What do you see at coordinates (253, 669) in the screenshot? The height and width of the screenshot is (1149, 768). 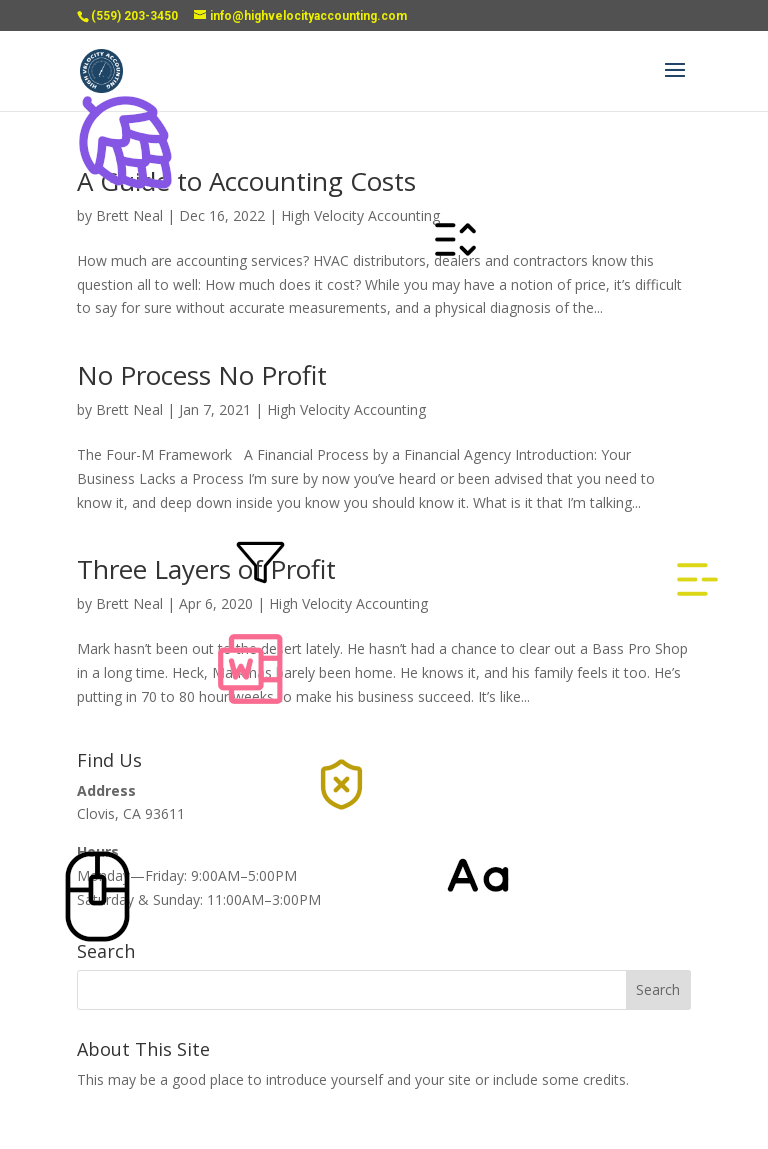 I see `open Microsoft Word` at bounding box center [253, 669].